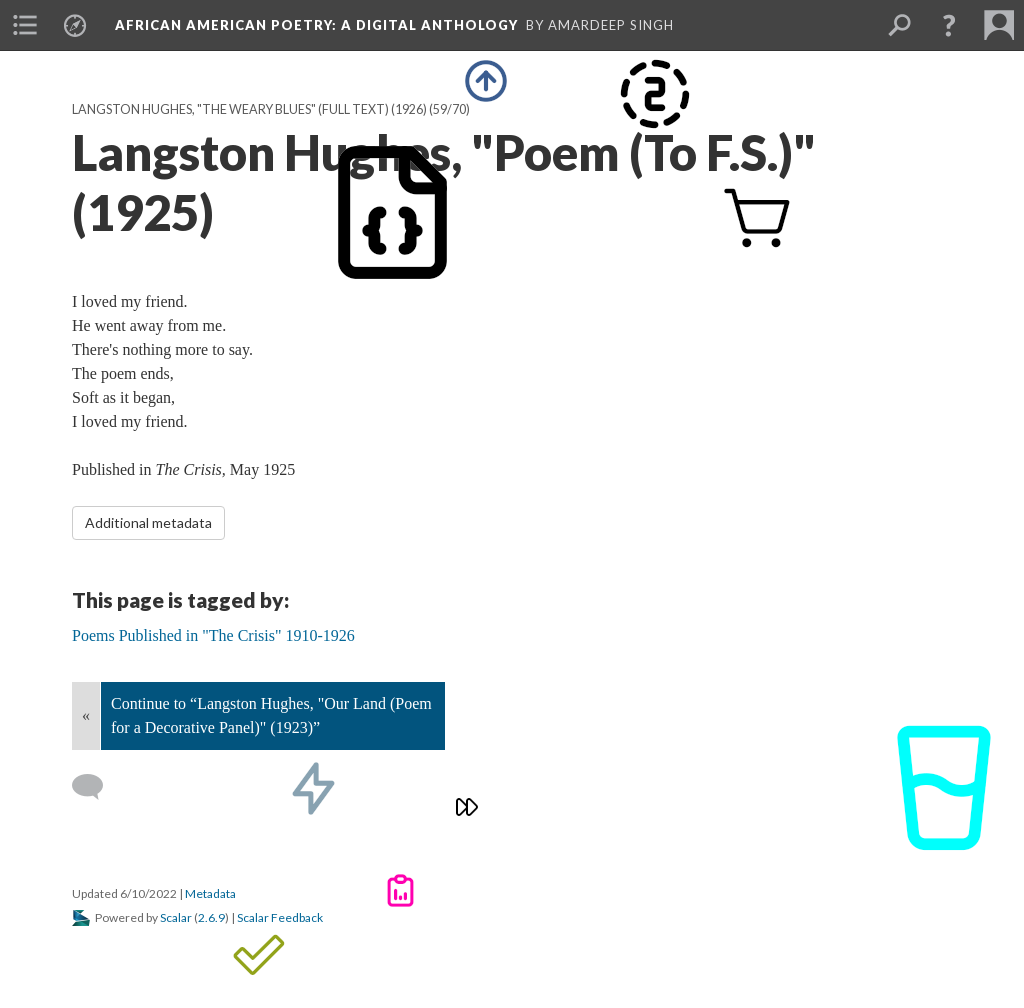 This screenshot has height=1008, width=1024. I want to click on skip forward in media playback, so click(467, 807).